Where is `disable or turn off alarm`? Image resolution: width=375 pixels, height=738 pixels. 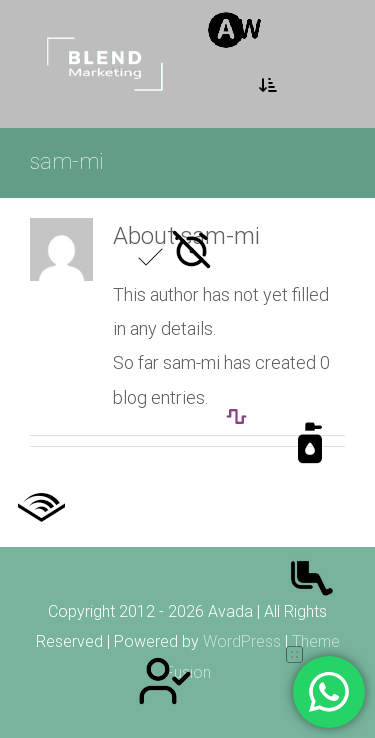 disable or turn off alarm is located at coordinates (191, 249).